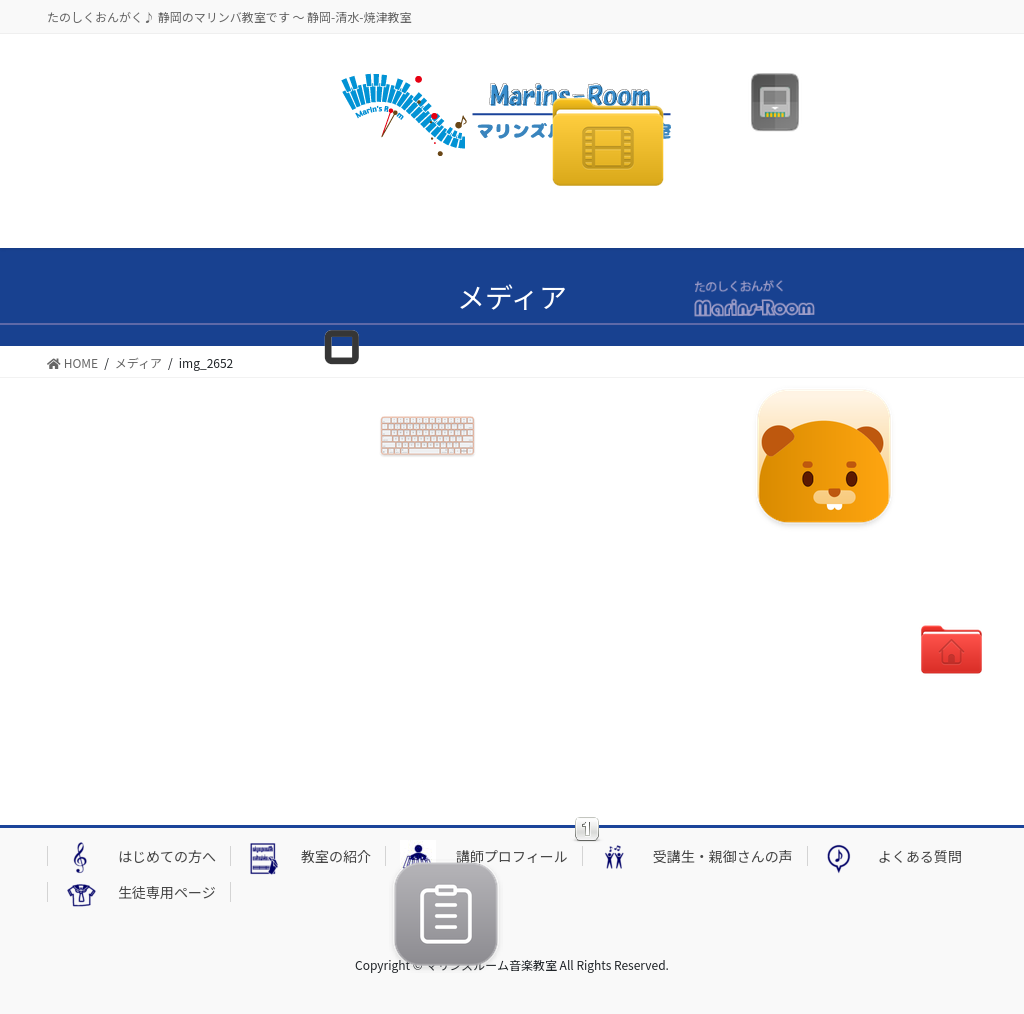  Describe the element at coordinates (446, 916) in the screenshot. I see `access clipboard history` at that location.